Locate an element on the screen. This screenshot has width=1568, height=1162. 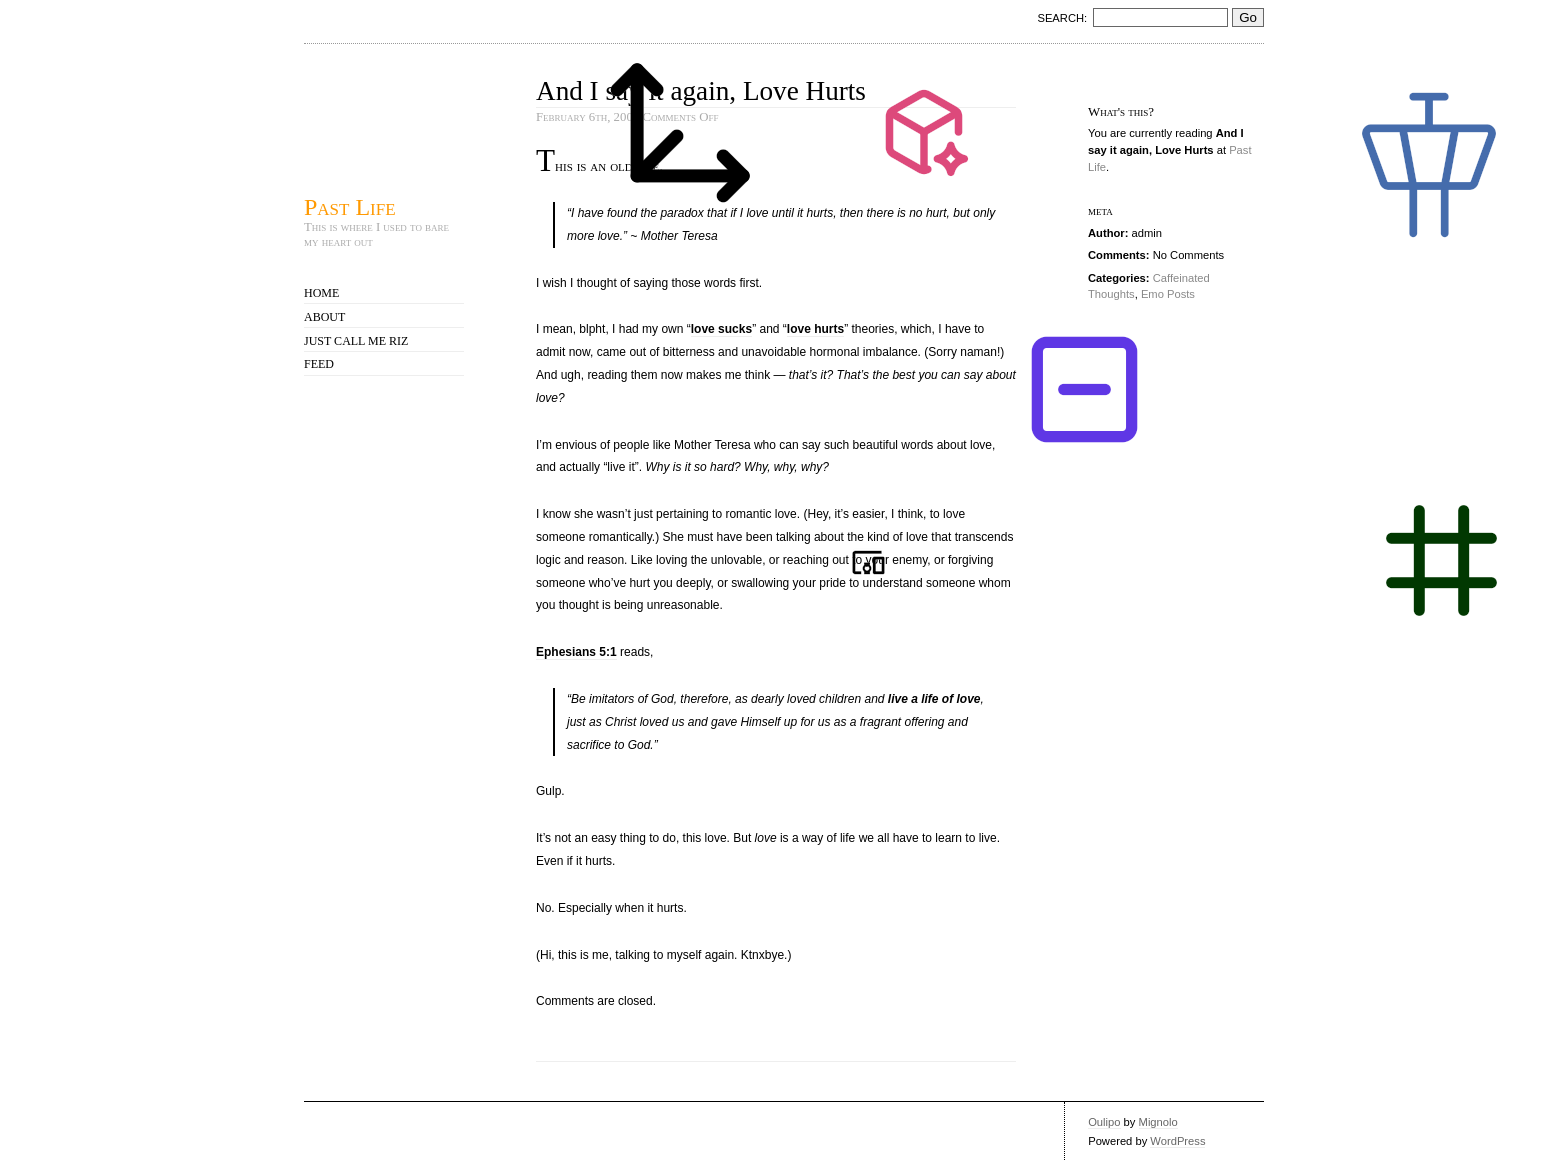
move or transform object in 3d space is located at coordinates (683, 129).